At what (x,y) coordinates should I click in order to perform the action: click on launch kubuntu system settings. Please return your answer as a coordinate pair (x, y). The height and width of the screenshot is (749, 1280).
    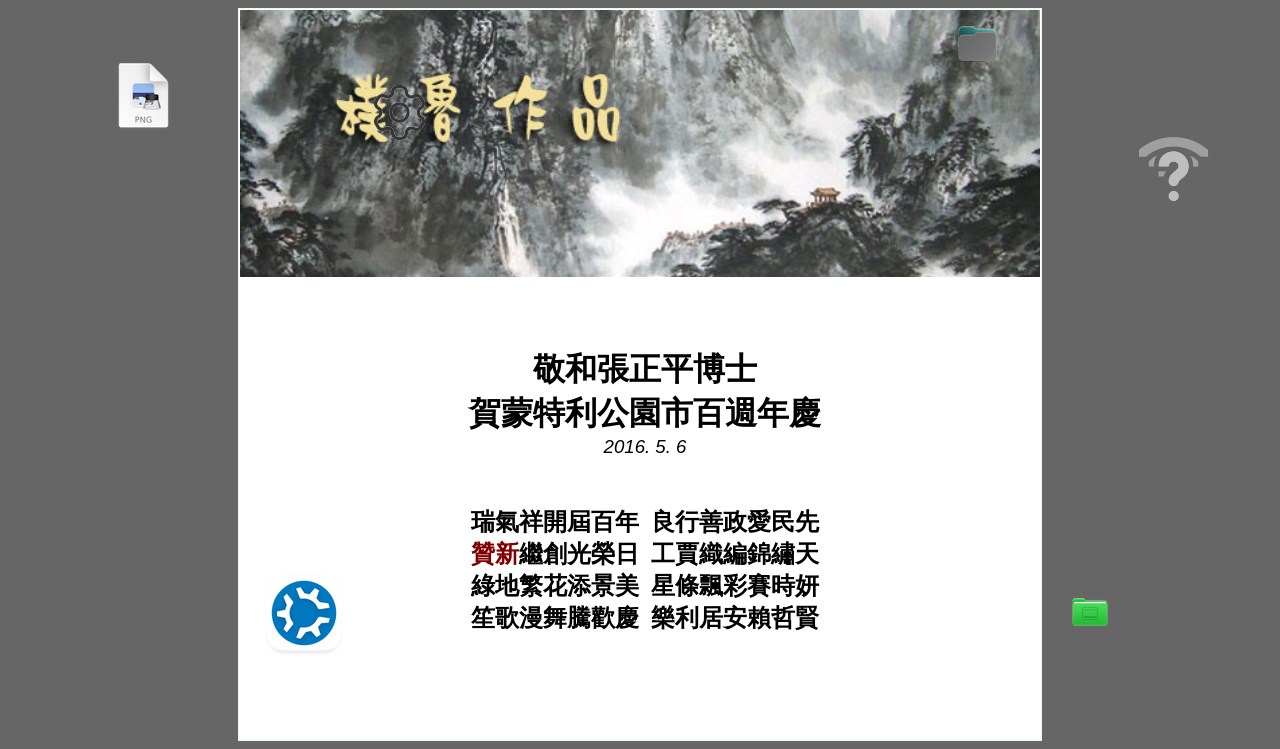
    Looking at the image, I should click on (304, 613).